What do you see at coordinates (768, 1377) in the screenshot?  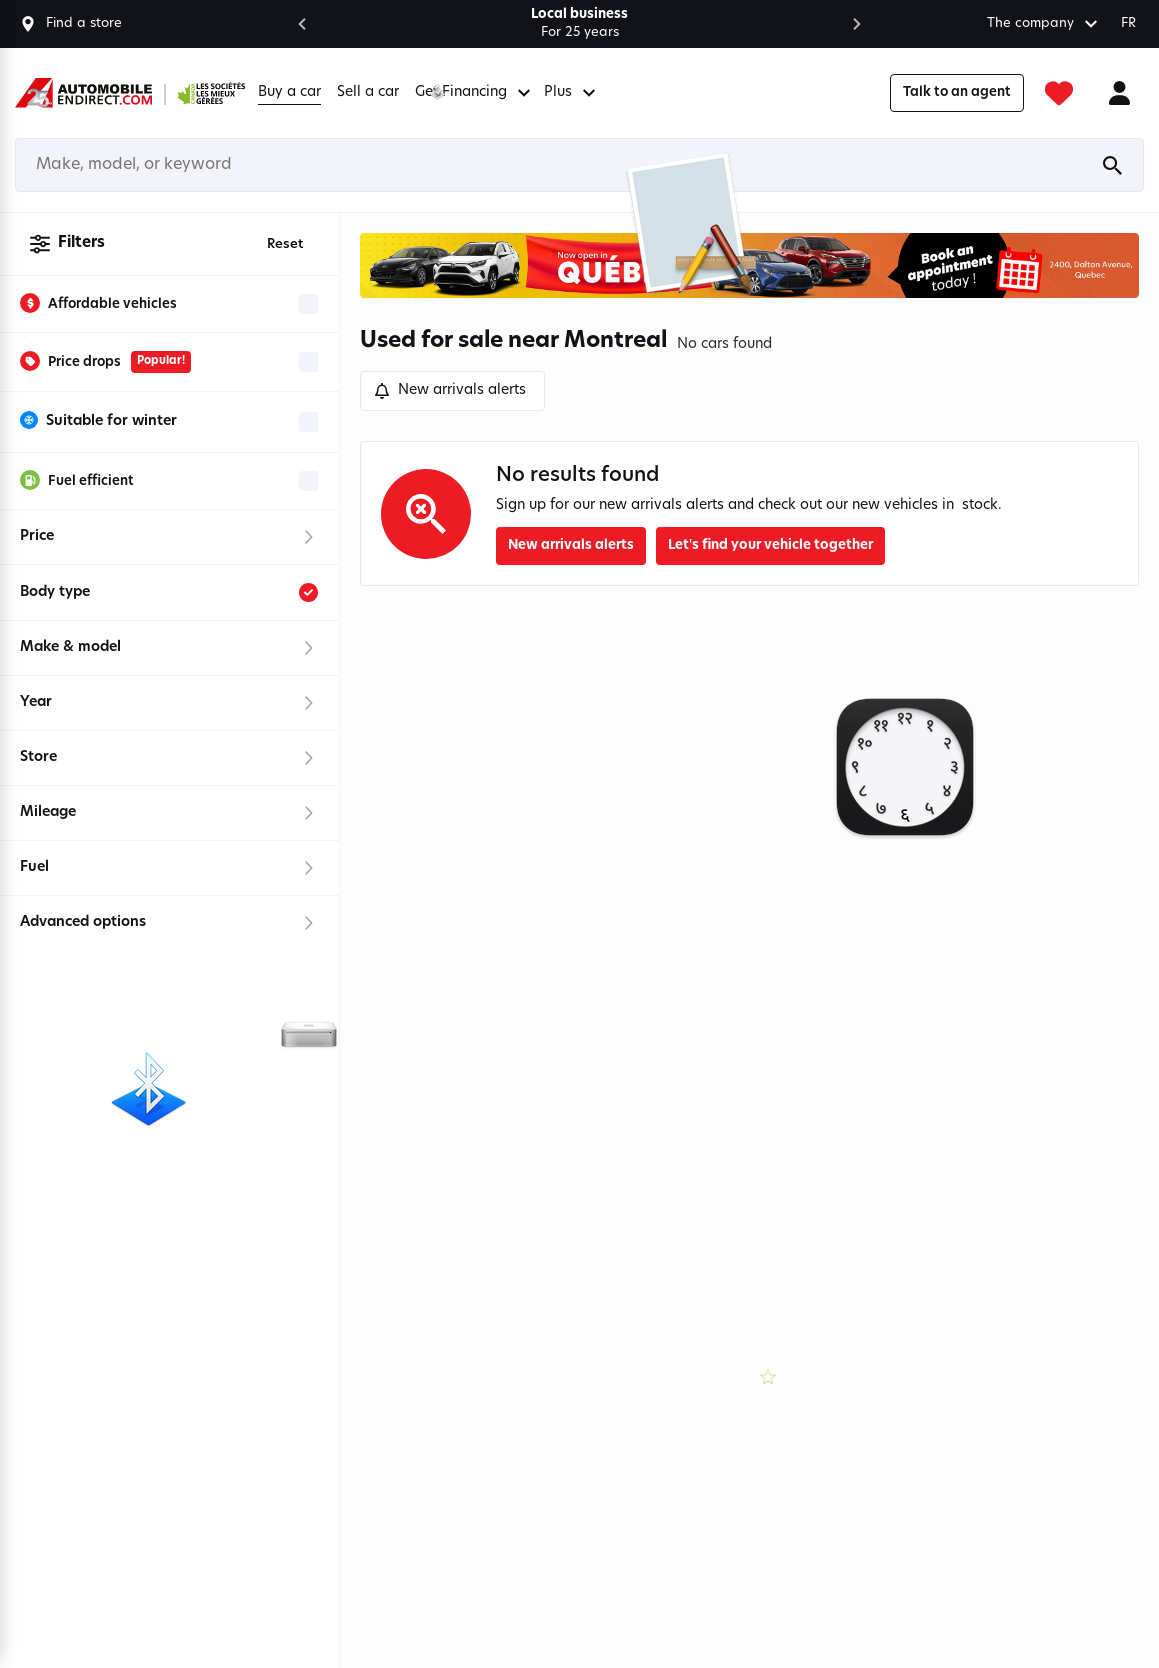 I see `item not marked as favorite` at bounding box center [768, 1377].